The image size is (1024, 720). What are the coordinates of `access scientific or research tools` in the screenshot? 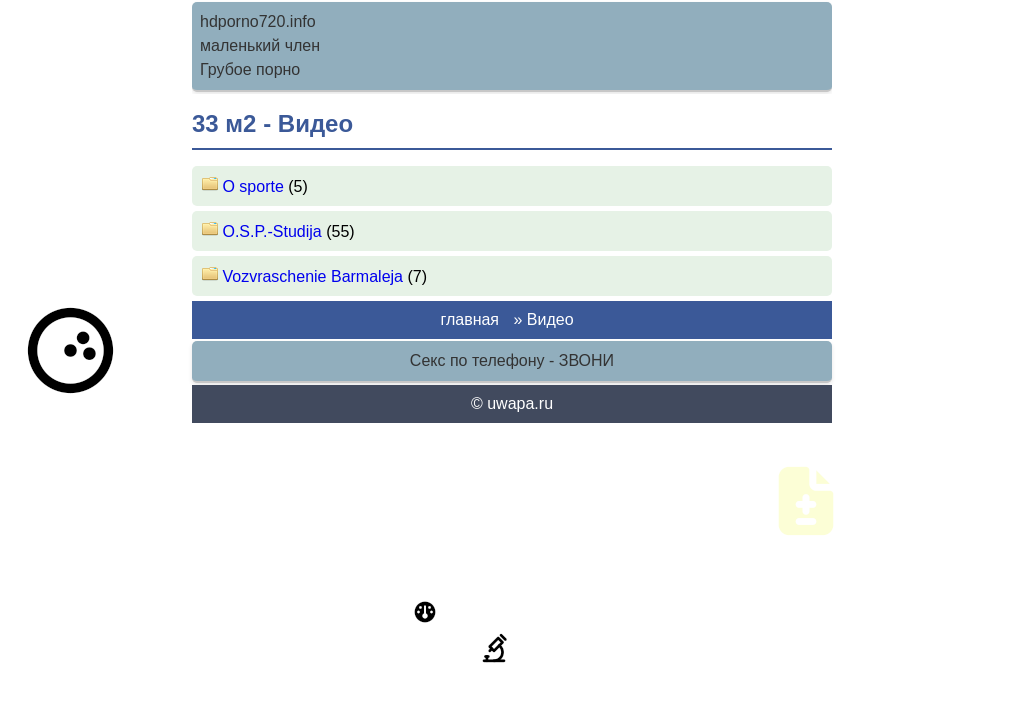 It's located at (494, 648).